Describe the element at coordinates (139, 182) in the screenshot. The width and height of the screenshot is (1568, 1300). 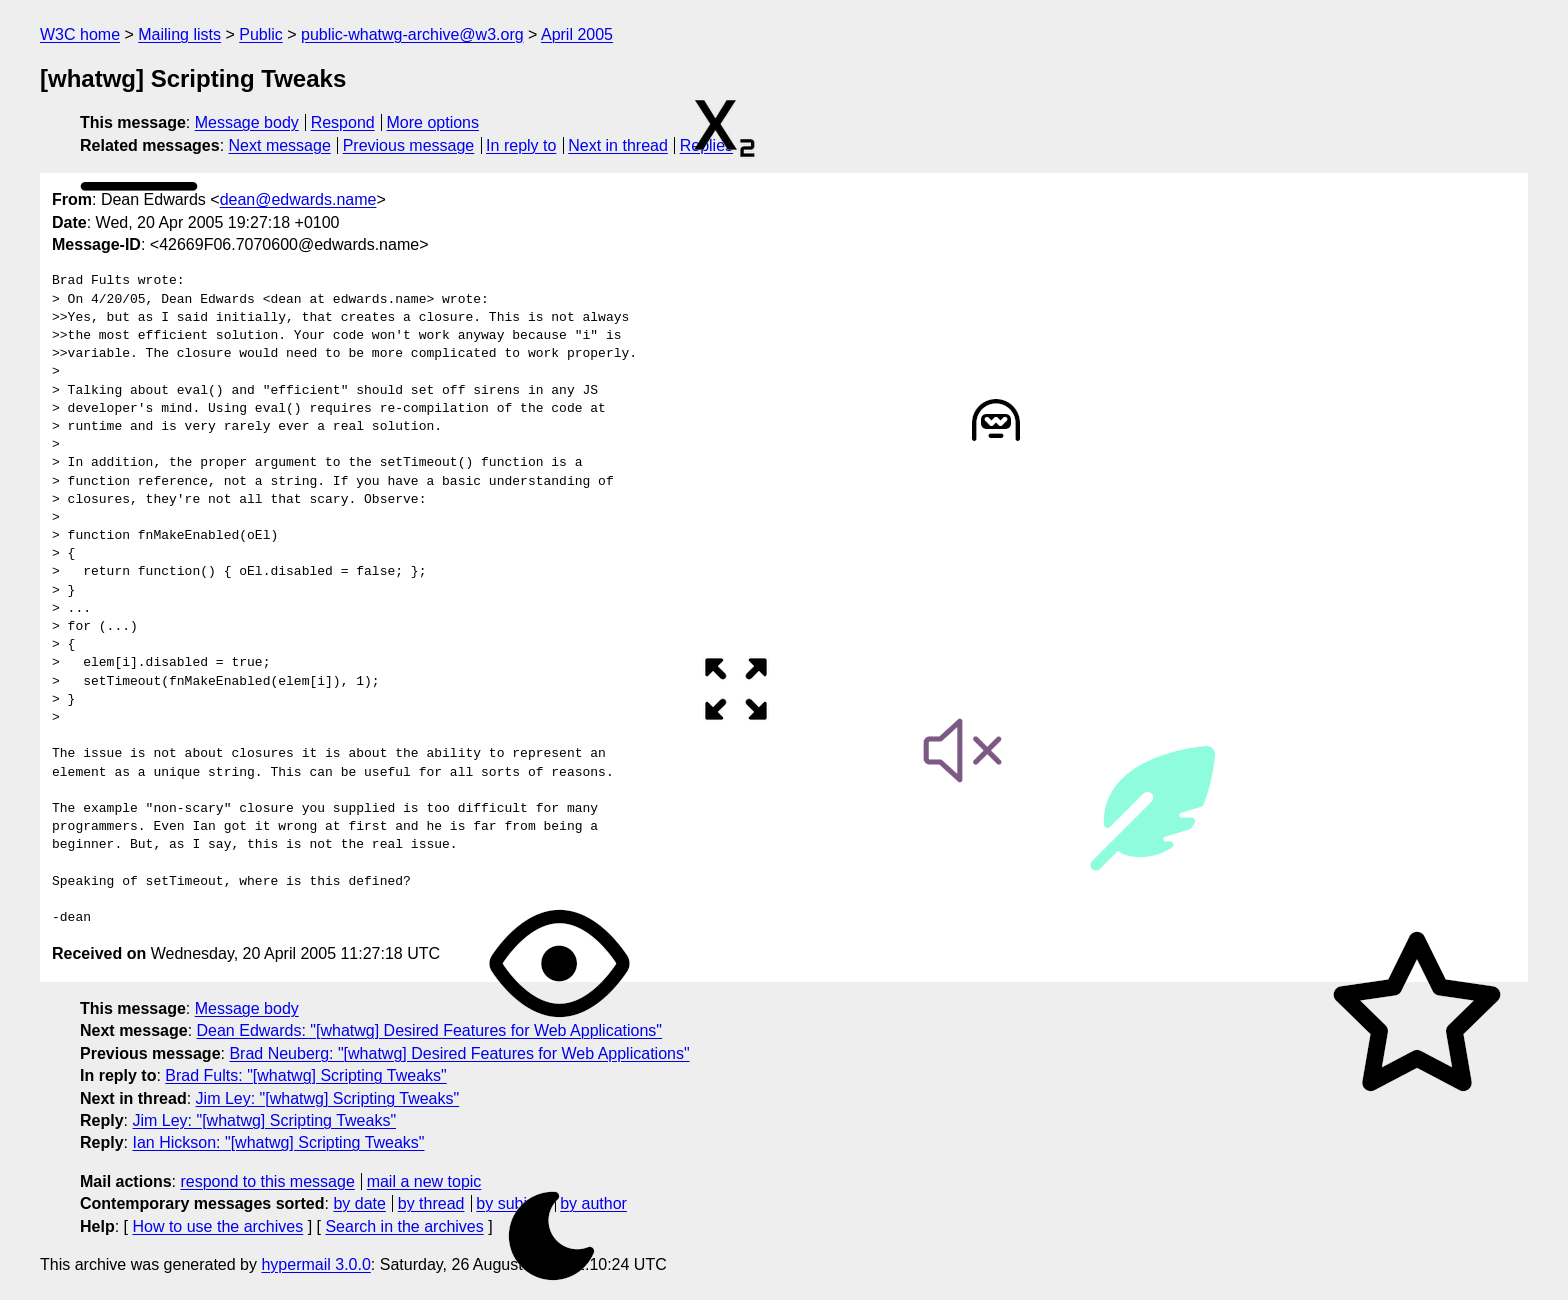
I see `insert a horizontal divider line` at that location.